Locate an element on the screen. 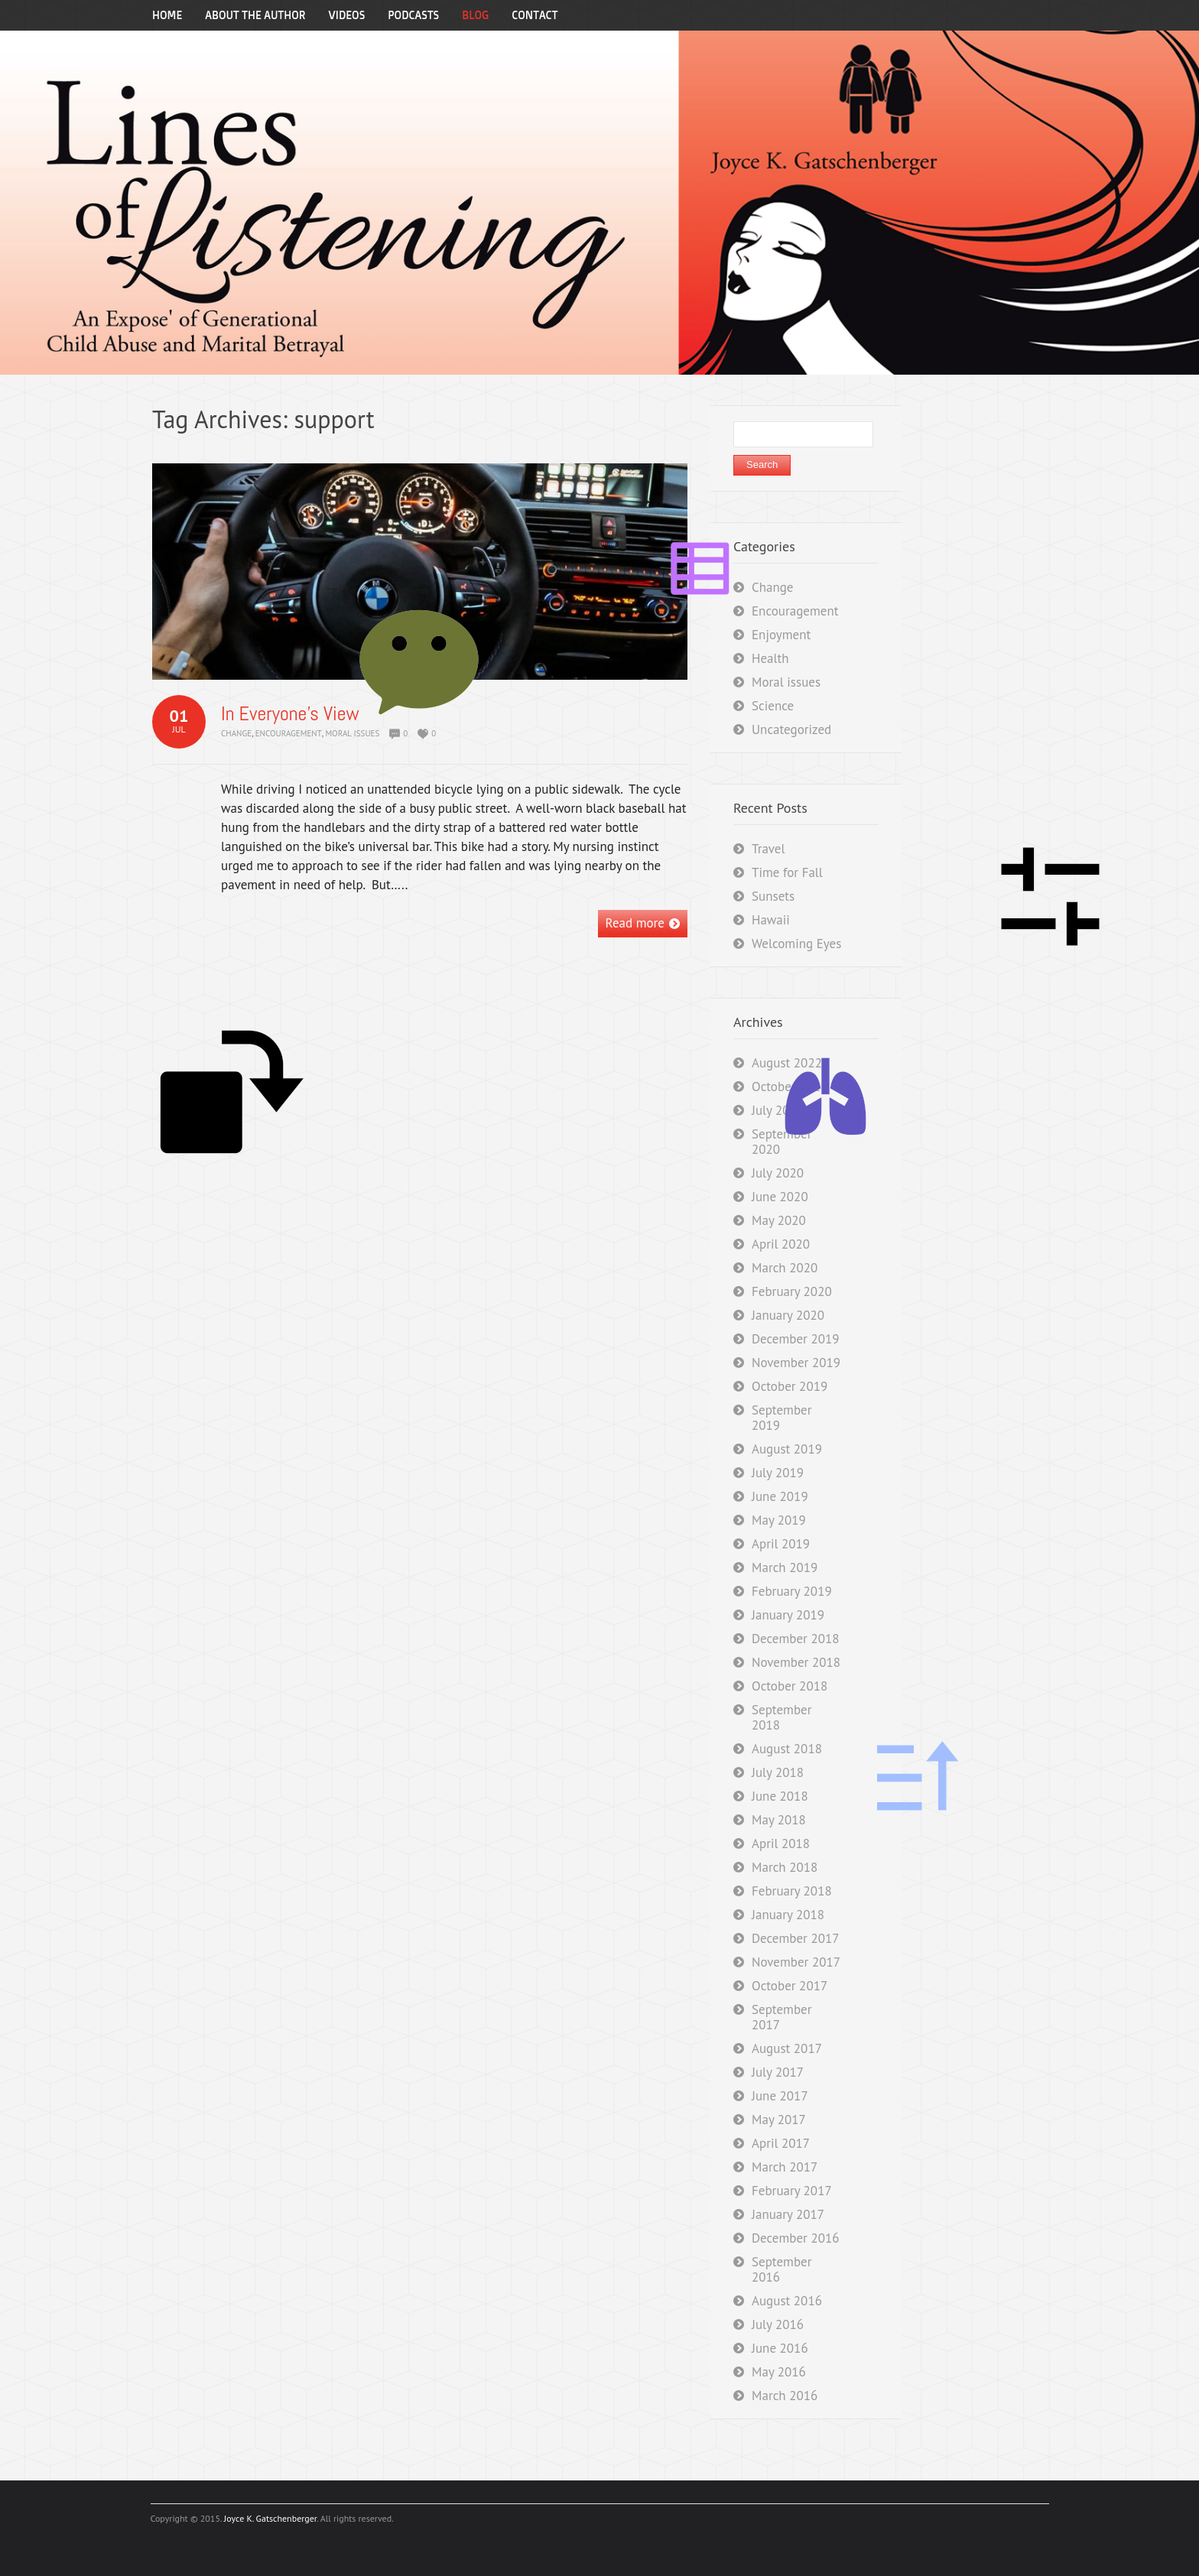  sort items in ascending order is located at coordinates (914, 1778).